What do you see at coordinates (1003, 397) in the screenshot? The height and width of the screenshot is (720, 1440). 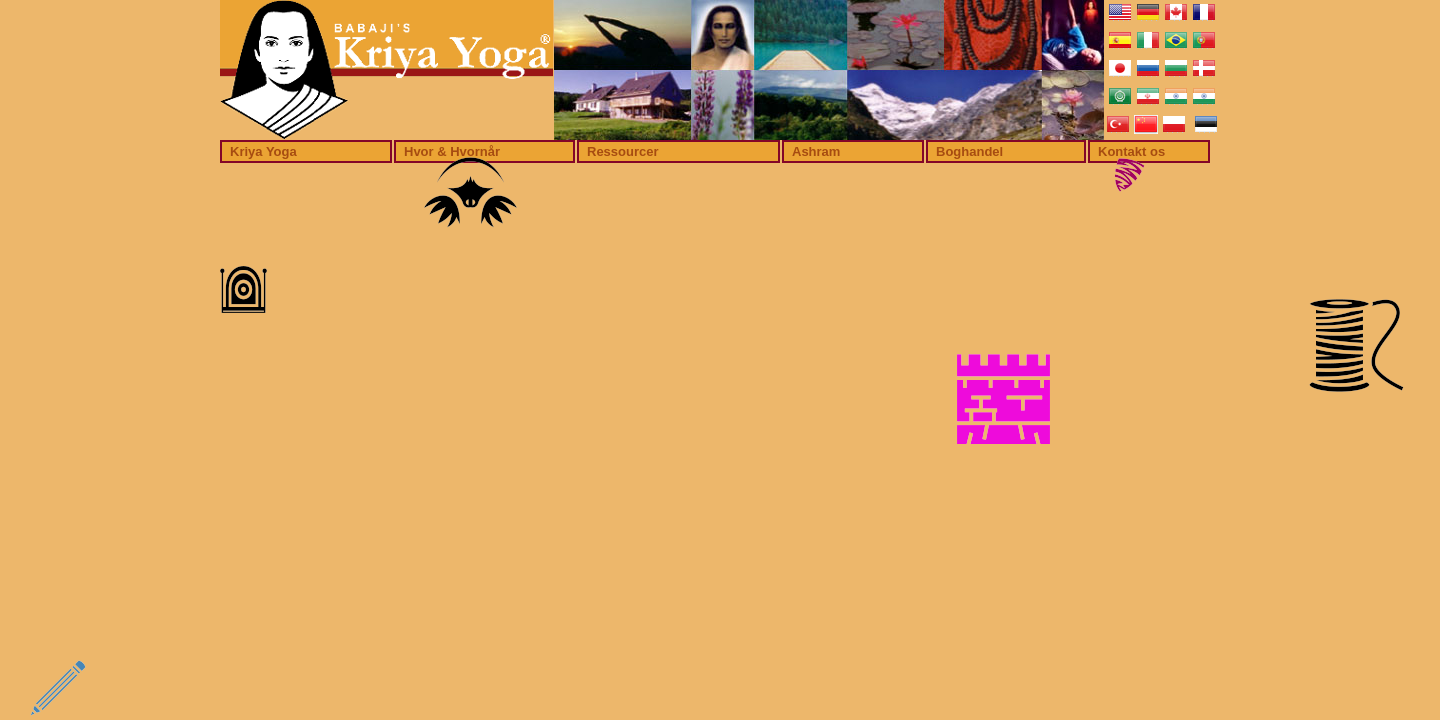 I see `build or upgrade defensive fortifications` at bounding box center [1003, 397].